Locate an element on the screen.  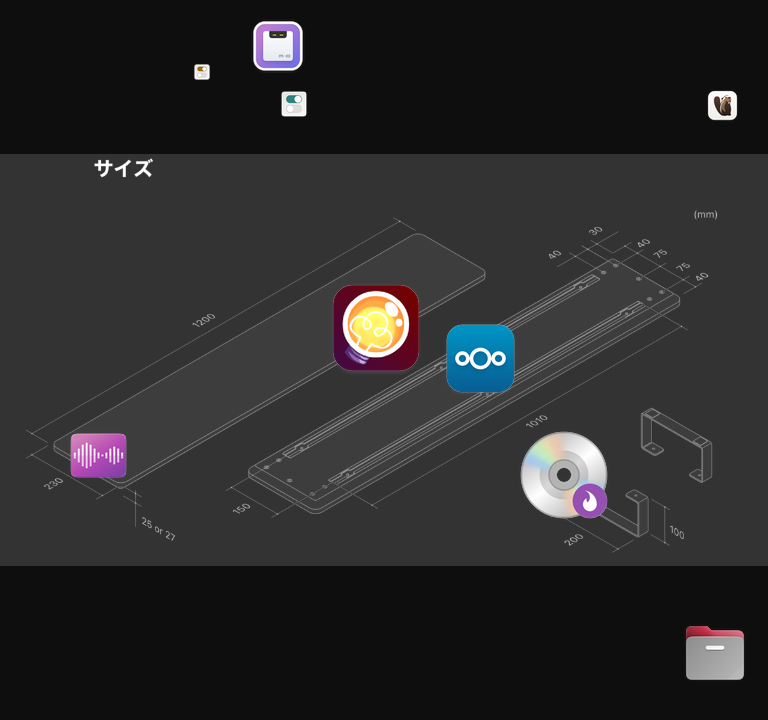
burn data to a dvd disc is located at coordinates (564, 475).